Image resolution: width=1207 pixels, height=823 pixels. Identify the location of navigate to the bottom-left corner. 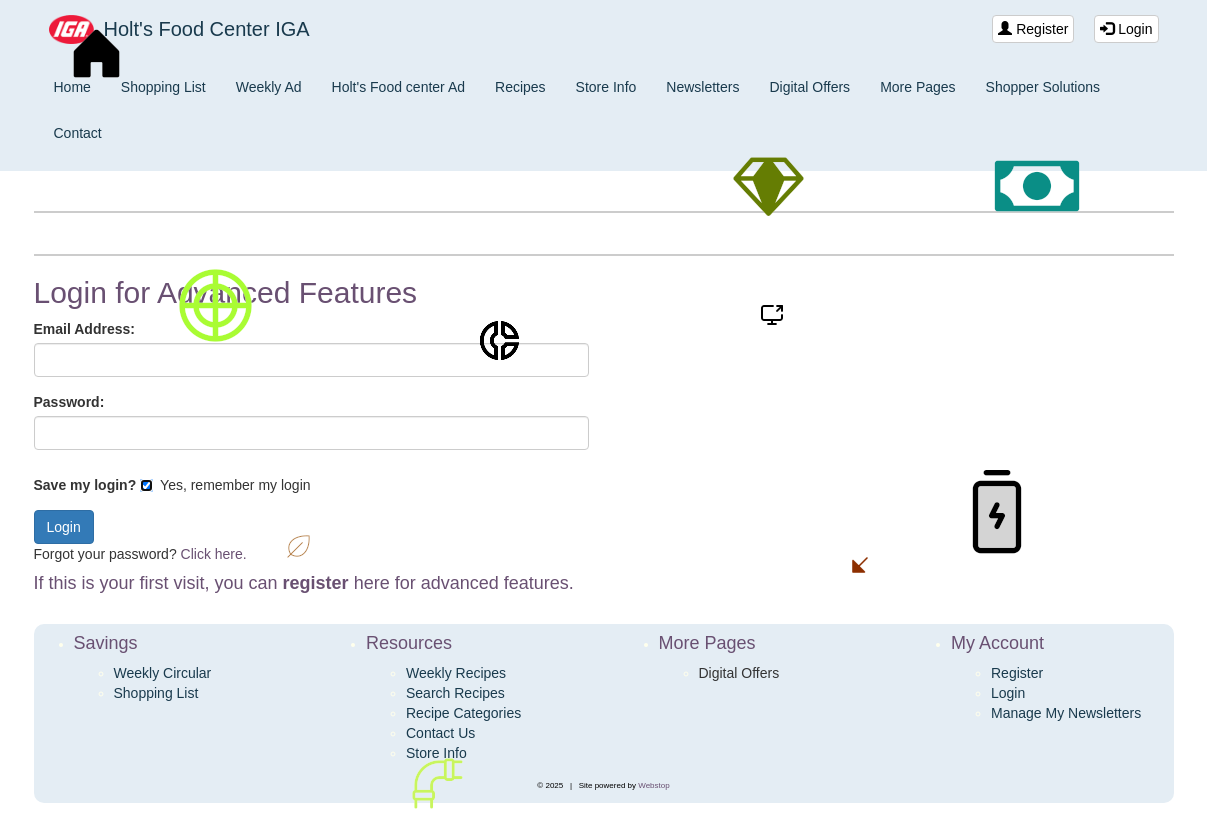
(860, 565).